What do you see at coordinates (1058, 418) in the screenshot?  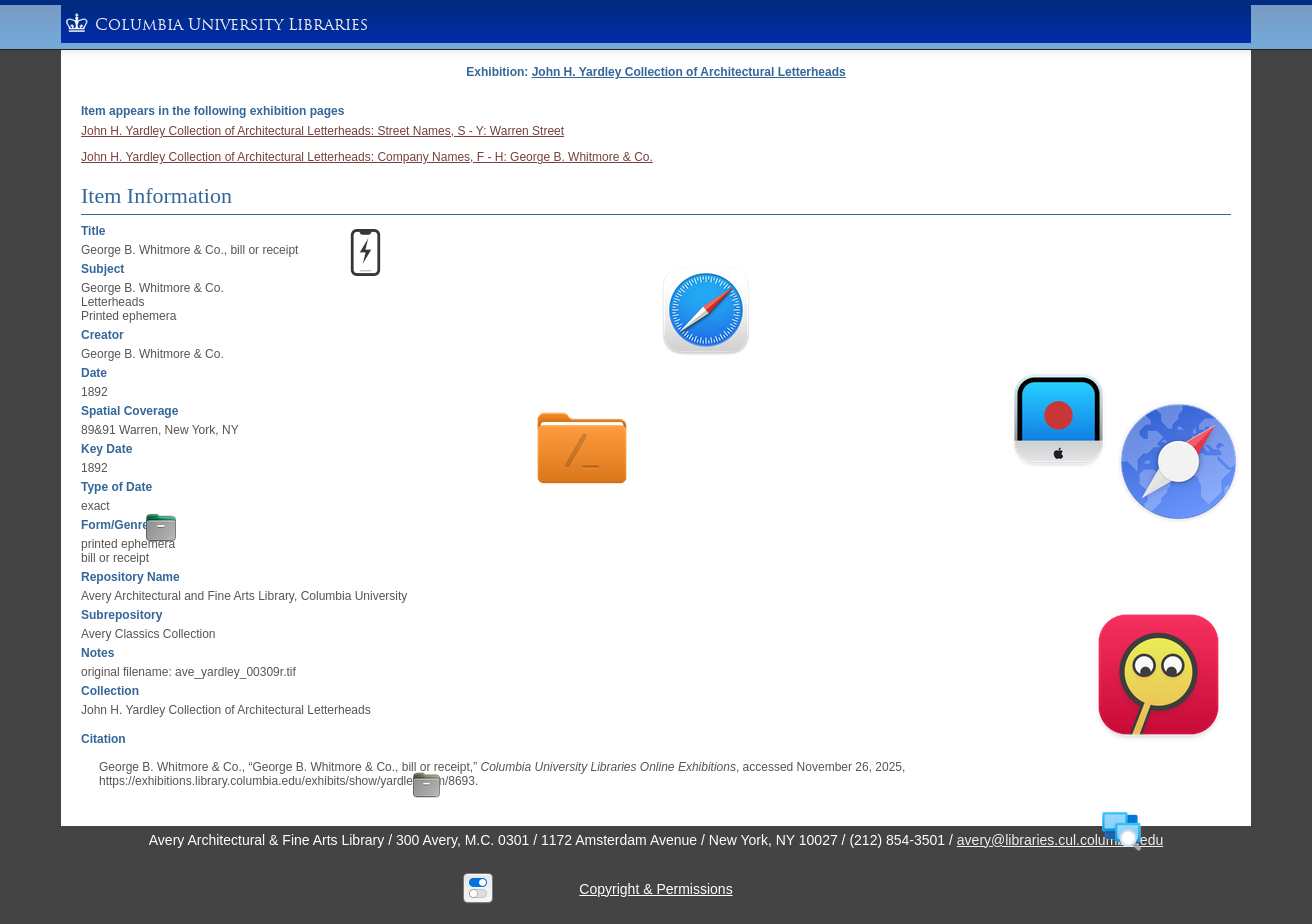 I see `launch xwayland video bridge for screen sharing` at bounding box center [1058, 418].